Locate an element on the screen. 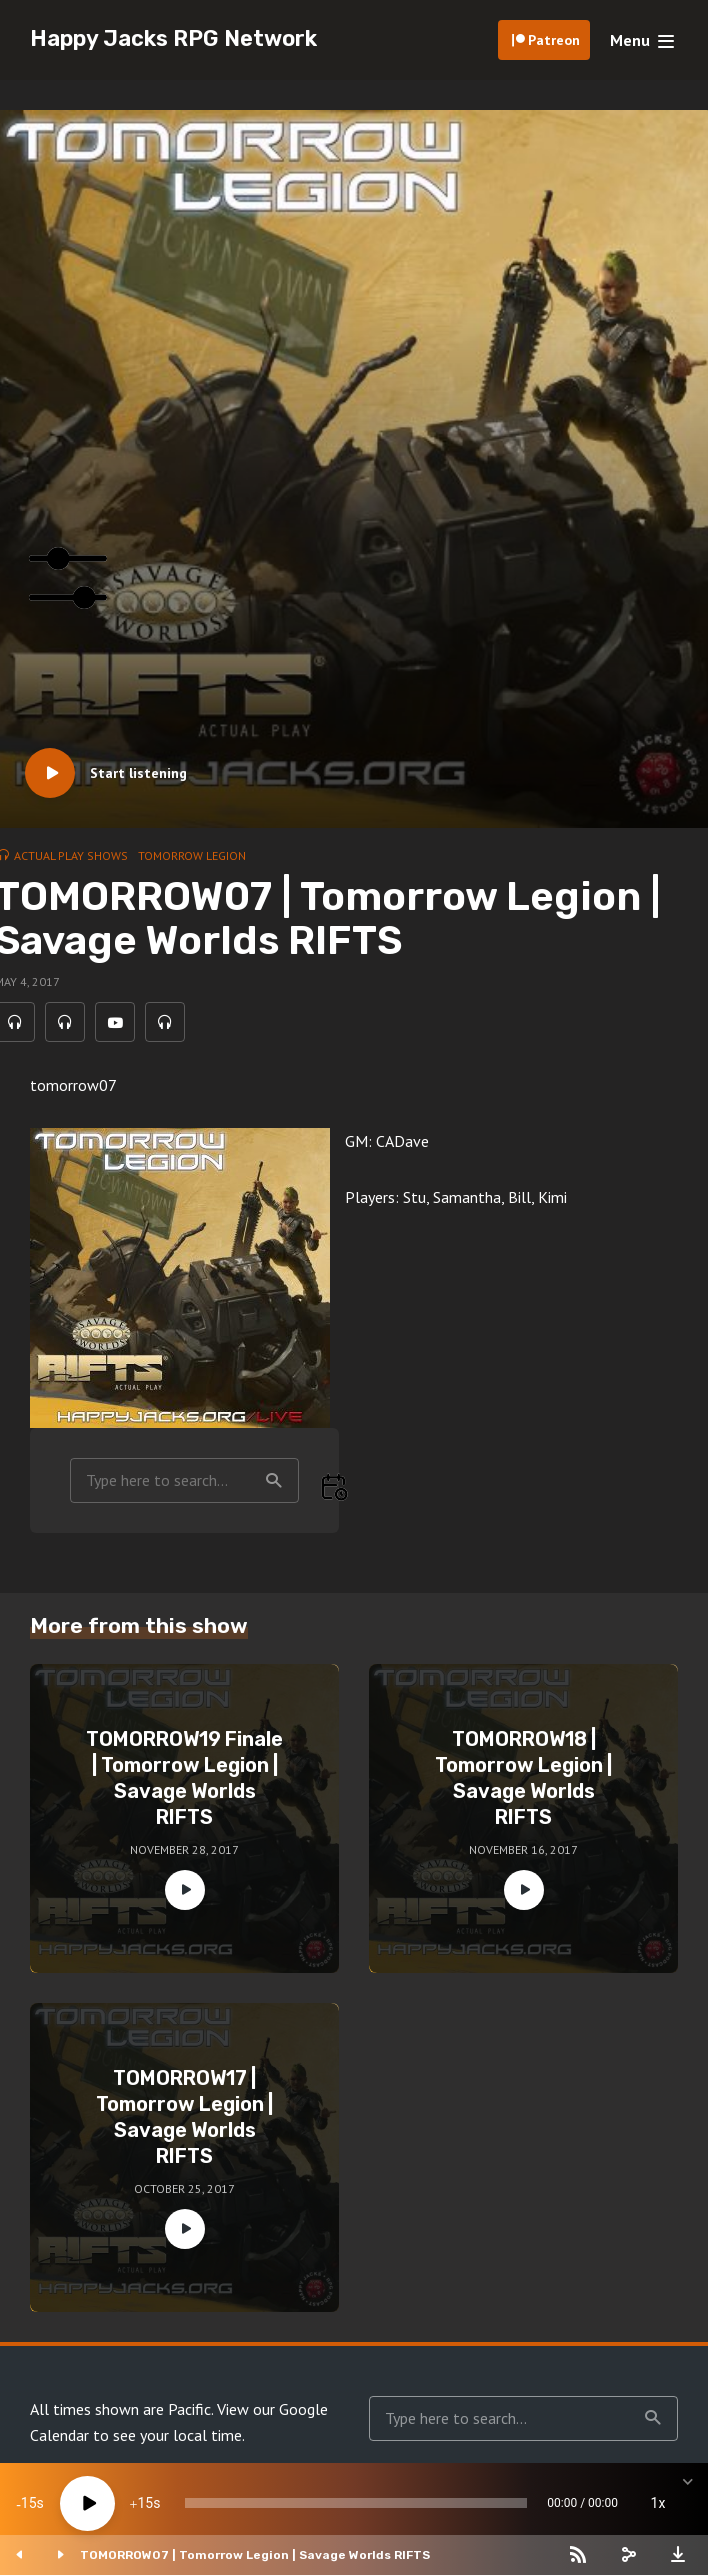  adjust settings or preferences is located at coordinates (68, 578).